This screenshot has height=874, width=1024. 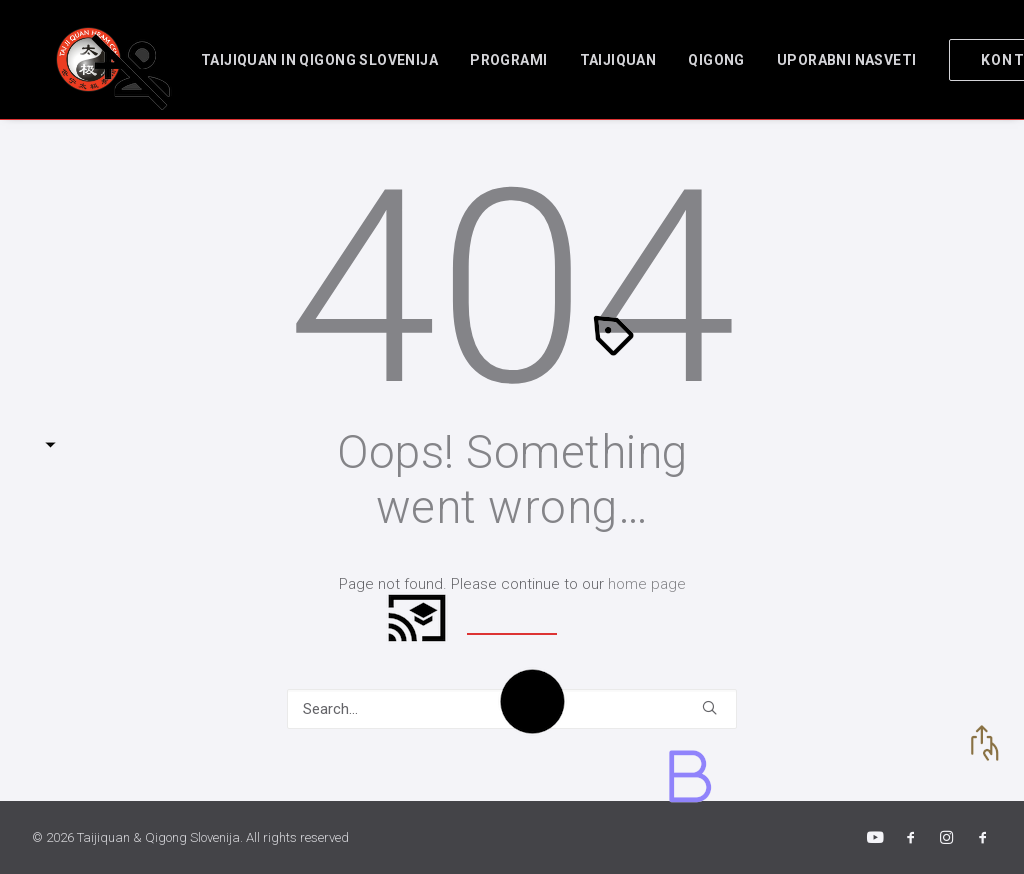 What do you see at coordinates (611, 333) in the screenshot?
I see `view or manage tags` at bounding box center [611, 333].